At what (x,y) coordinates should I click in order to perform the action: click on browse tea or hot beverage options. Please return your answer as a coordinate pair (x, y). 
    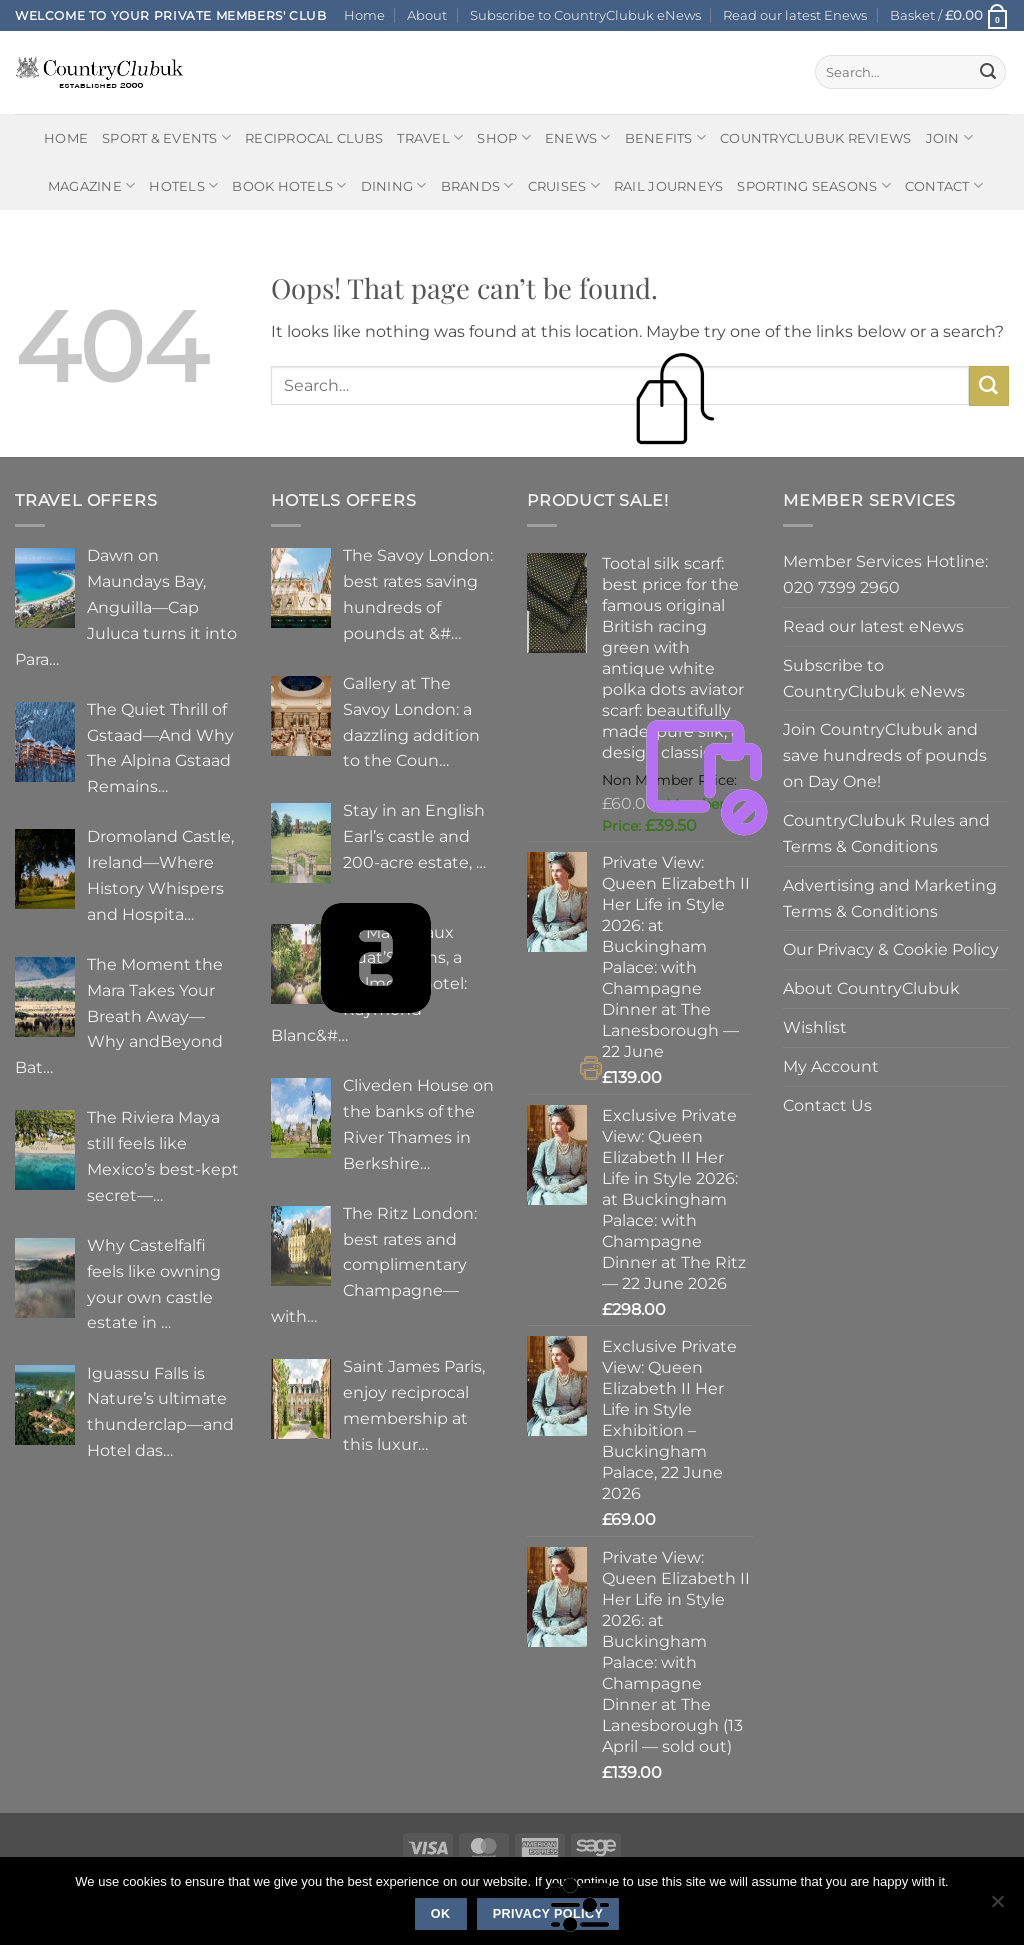
    Looking at the image, I should click on (672, 402).